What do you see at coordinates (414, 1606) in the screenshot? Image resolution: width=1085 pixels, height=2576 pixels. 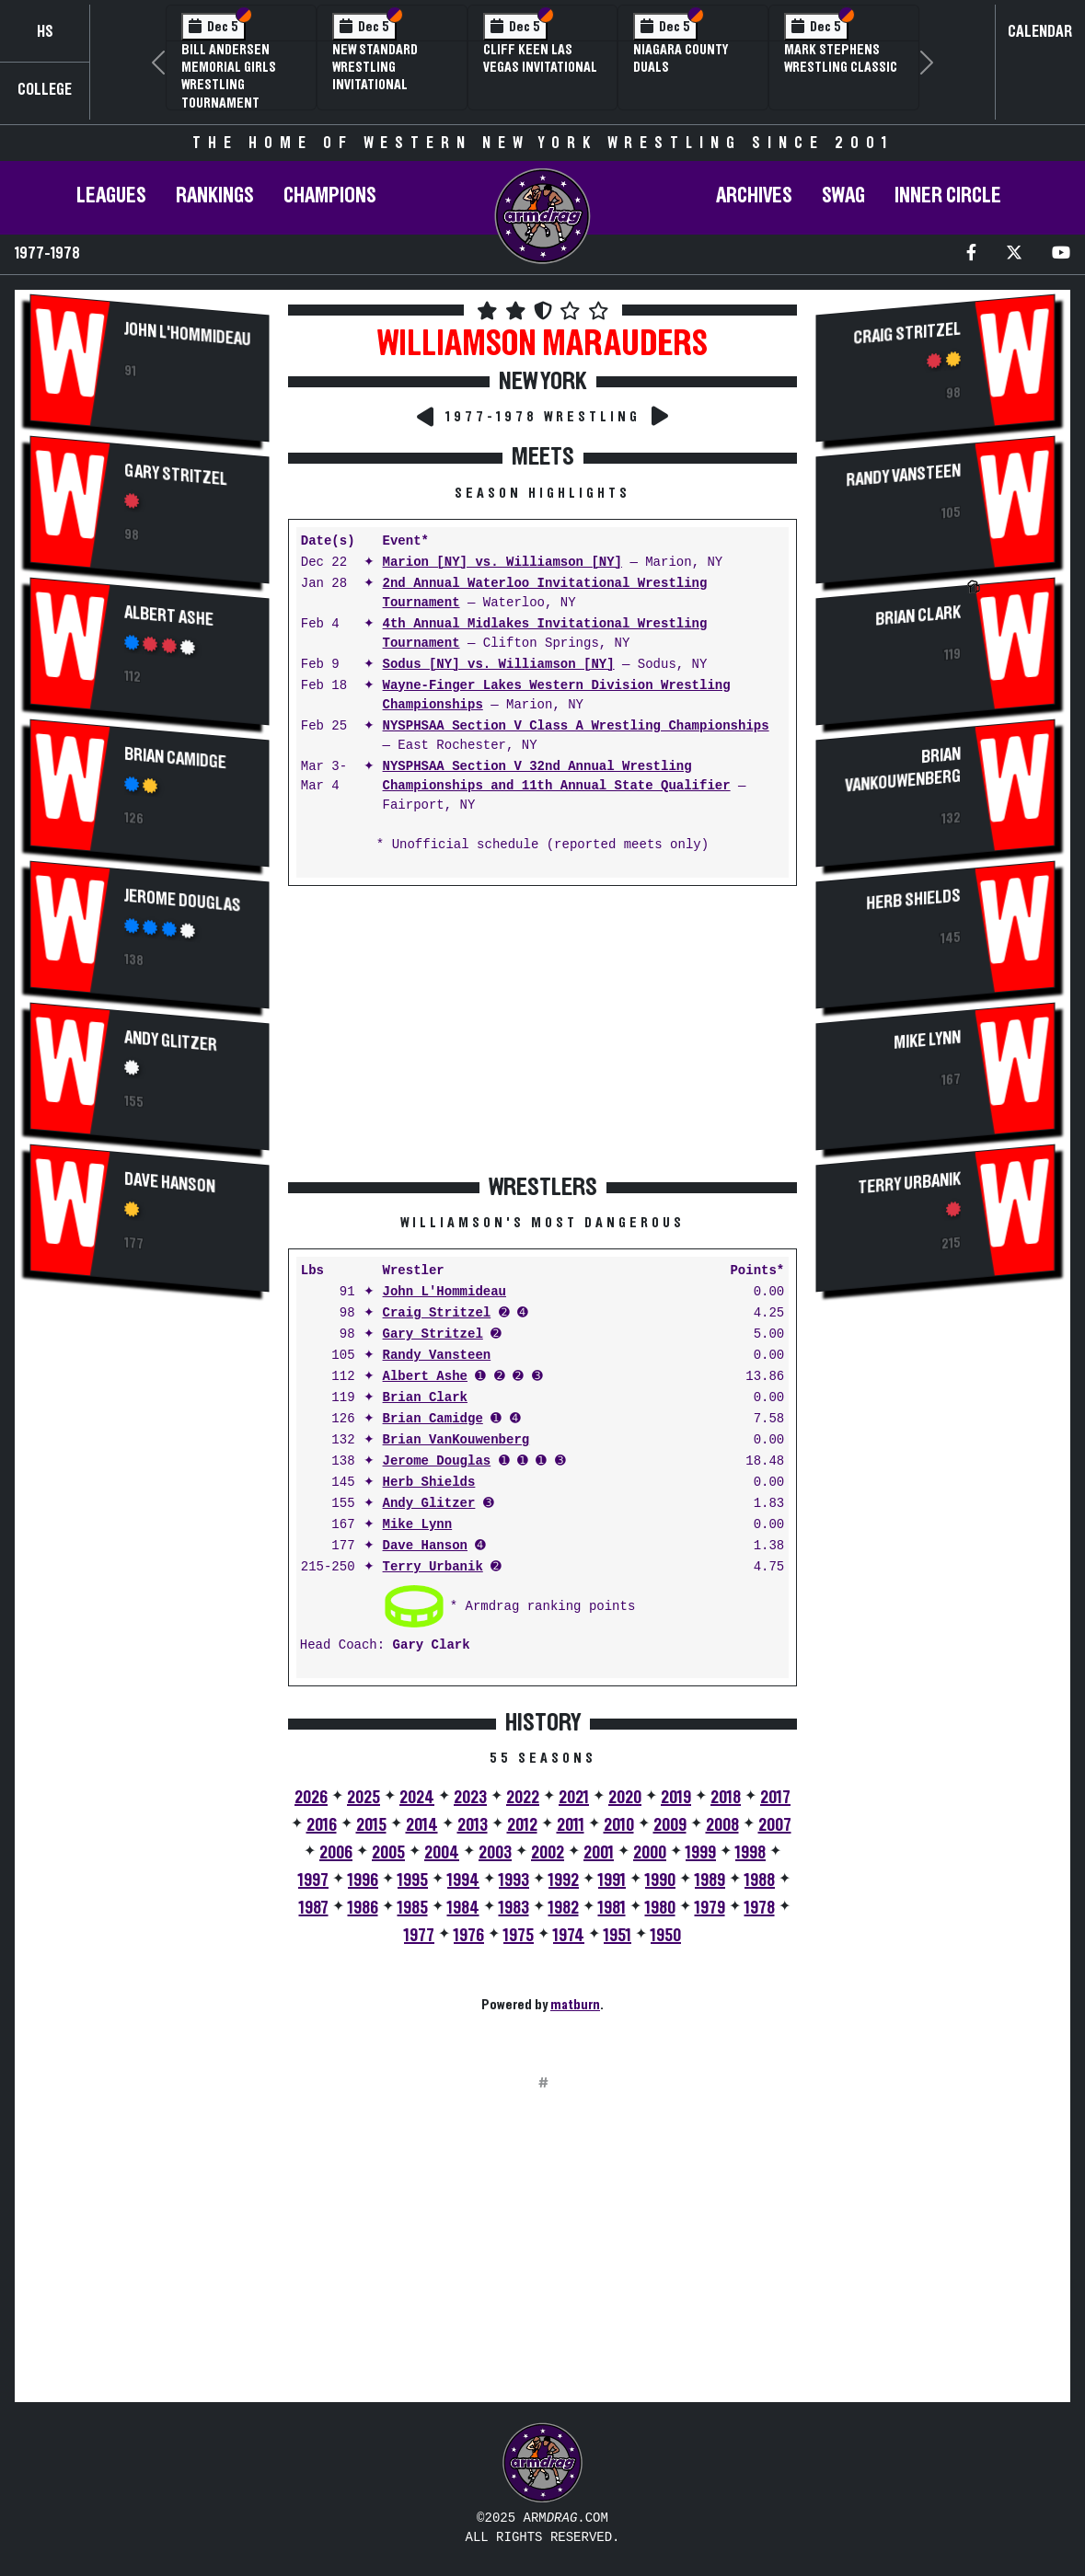 I see `view your coin balance or currency` at bounding box center [414, 1606].